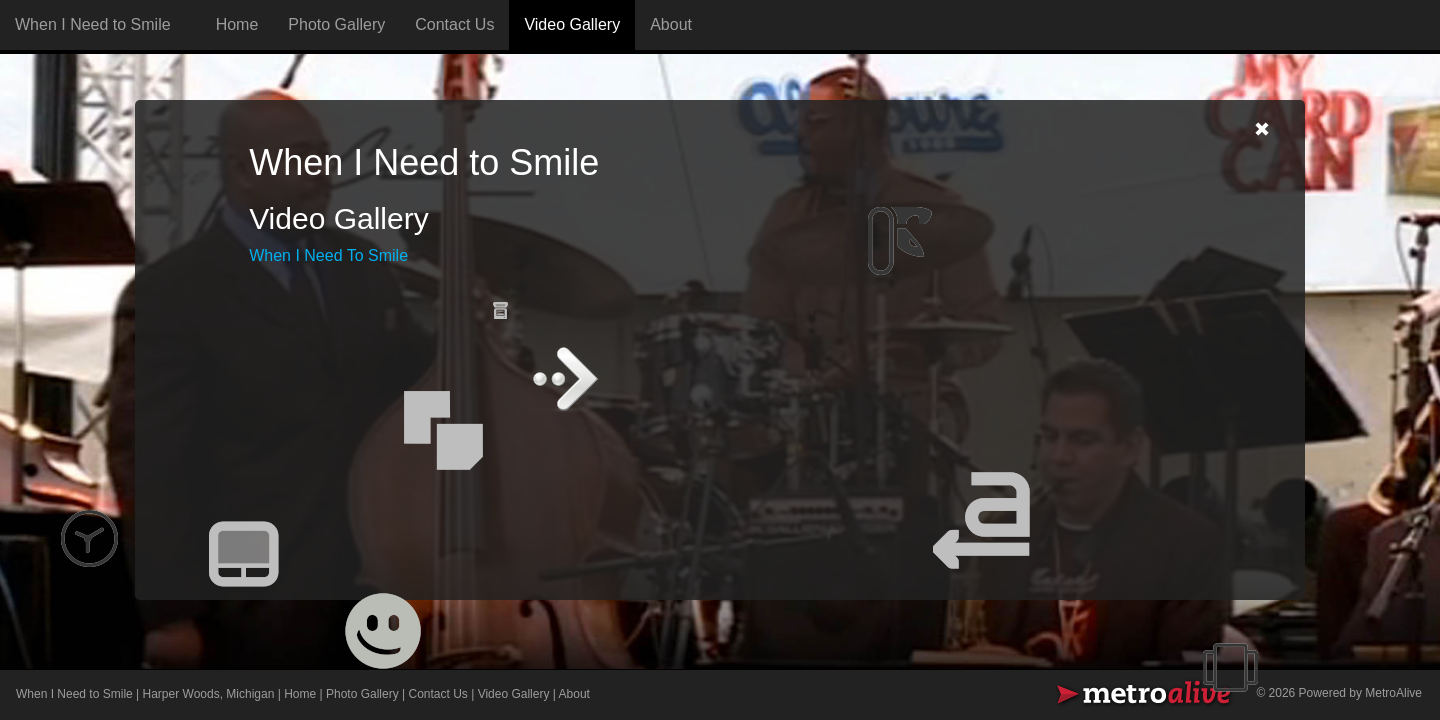 This screenshot has height=720, width=1440. What do you see at coordinates (984, 523) in the screenshot?
I see `switch text direction to right-to-left` at bounding box center [984, 523].